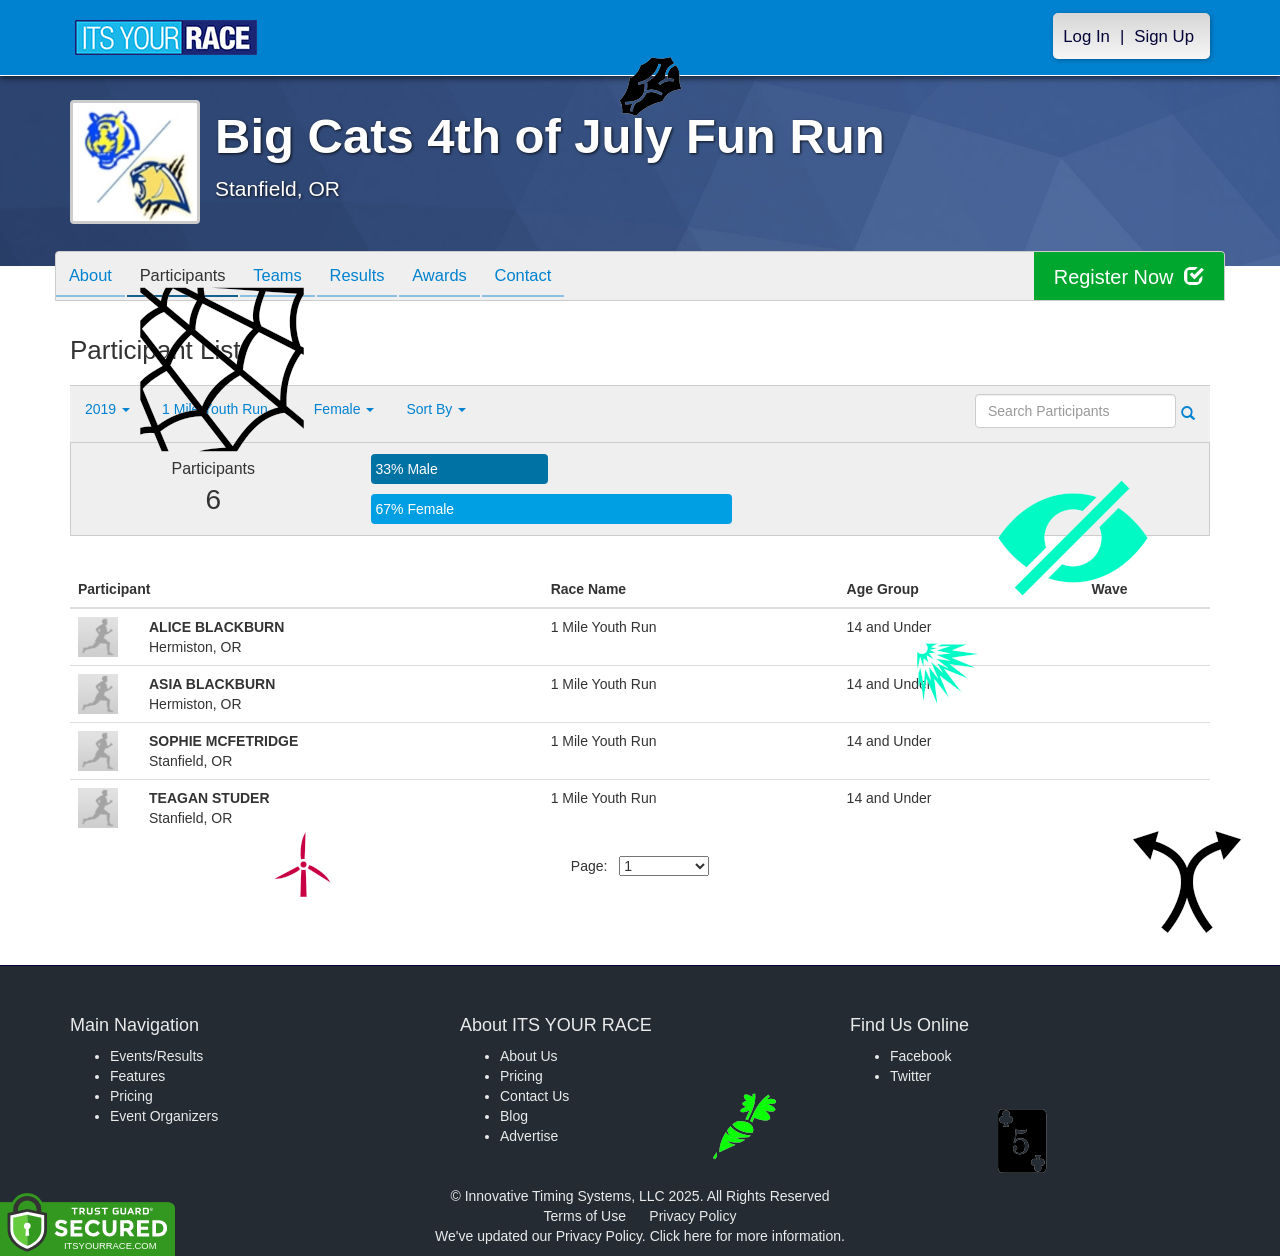  What do you see at coordinates (1187, 882) in the screenshot?
I see `split or divide content into multiple paths` at bounding box center [1187, 882].